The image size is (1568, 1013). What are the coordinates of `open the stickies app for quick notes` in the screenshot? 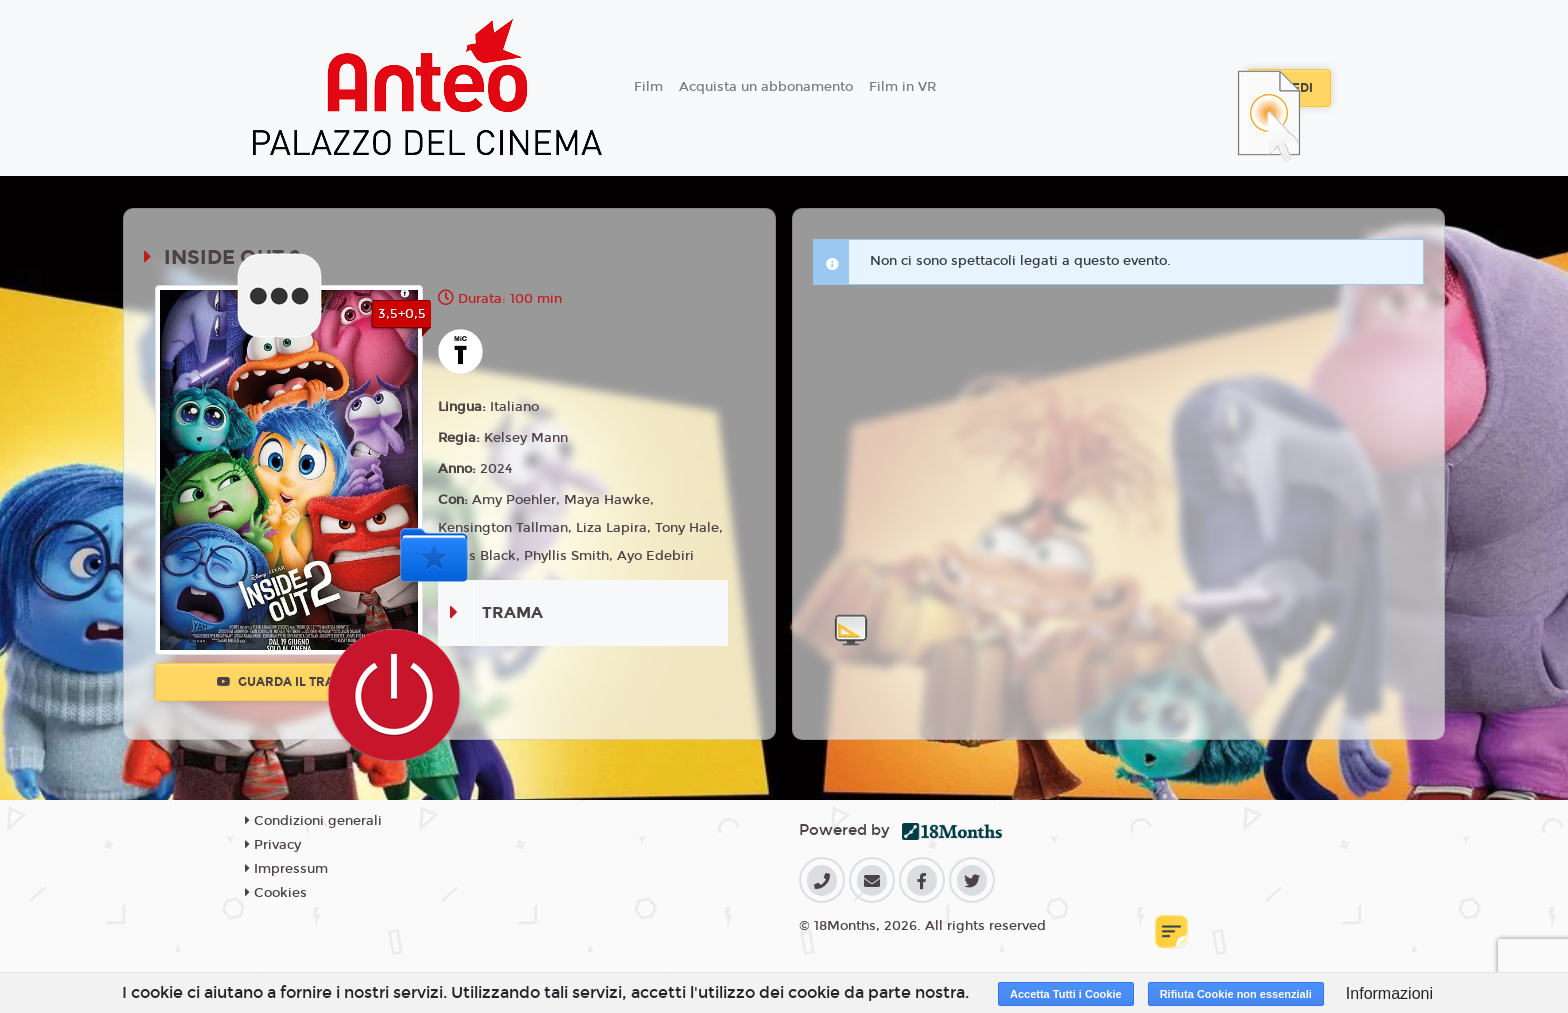 It's located at (1171, 931).